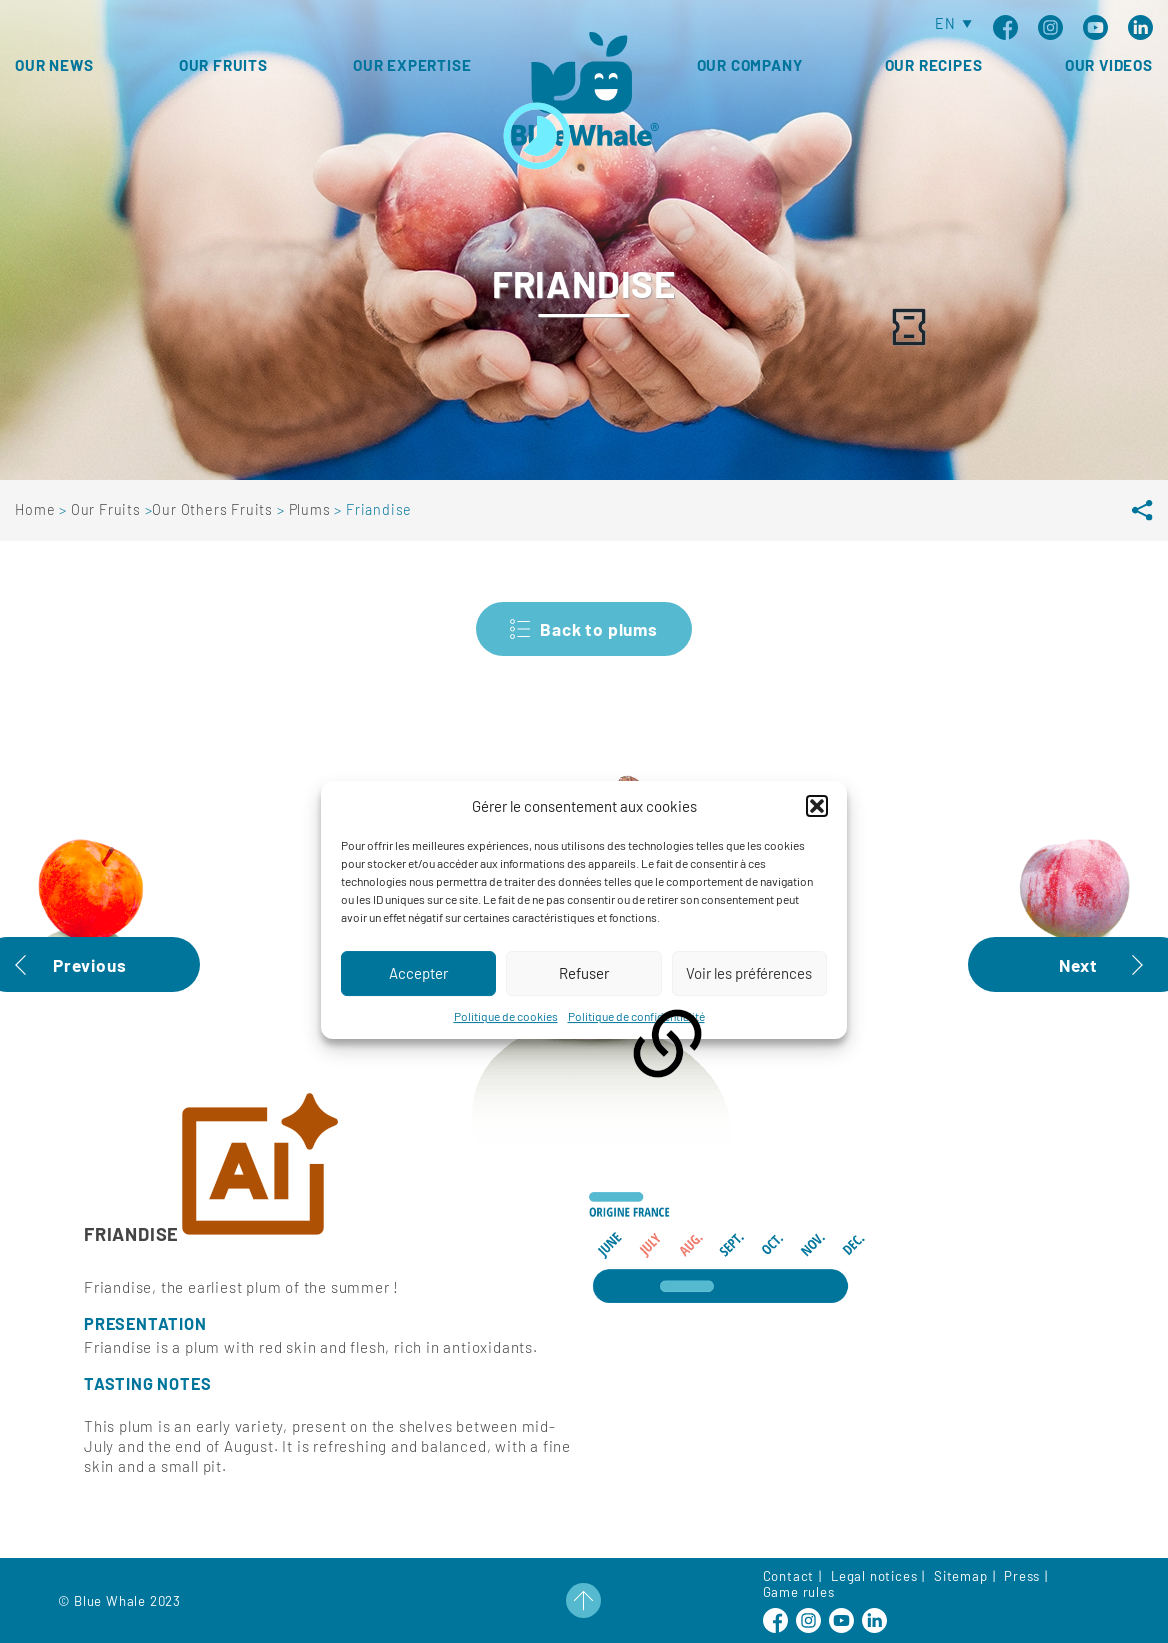 The image size is (1168, 1643). Describe the element at coordinates (667, 1043) in the screenshot. I see `view linked accounts or connections` at that location.